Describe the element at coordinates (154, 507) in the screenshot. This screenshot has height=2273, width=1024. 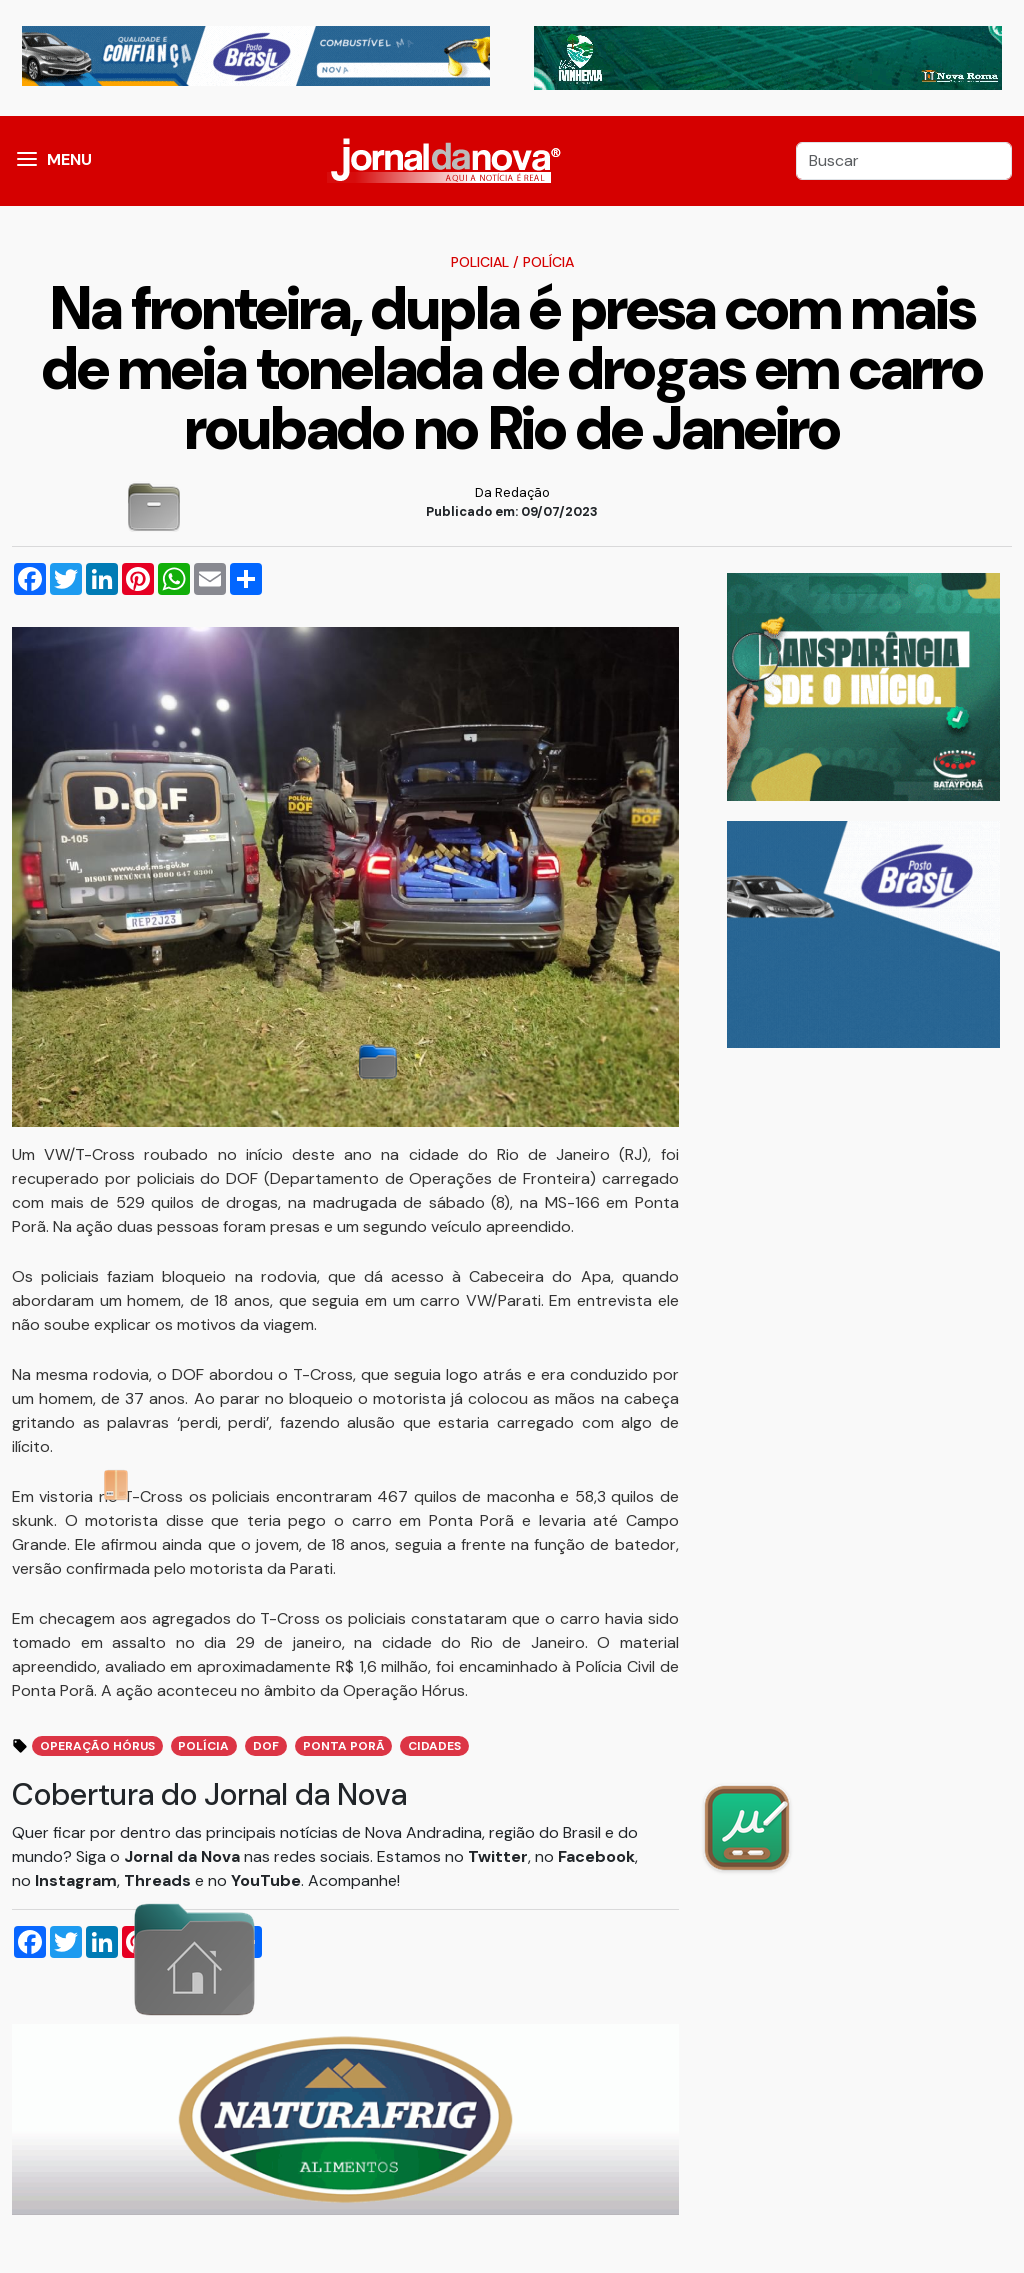
I see `open the file manager application` at that location.